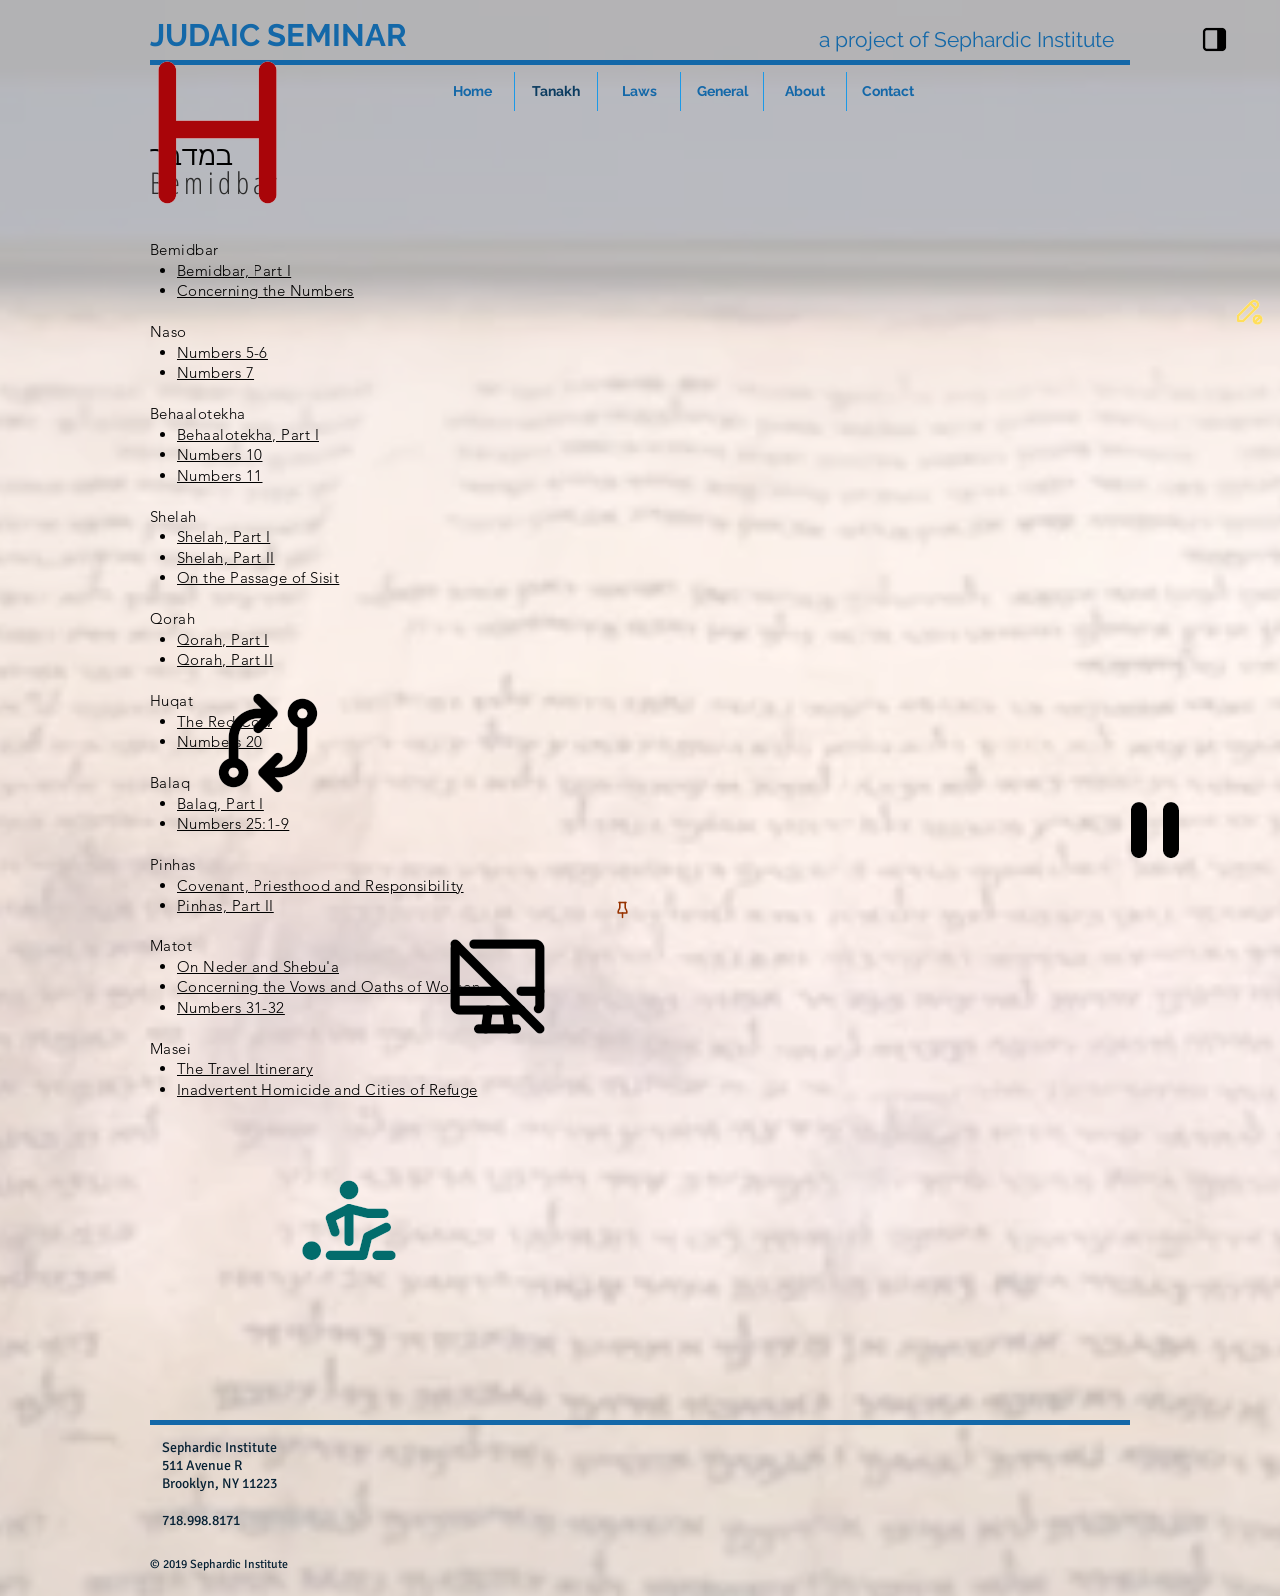 The width and height of the screenshot is (1280, 1596). What do you see at coordinates (622, 909) in the screenshot?
I see `pin this item to keep it visible` at bounding box center [622, 909].